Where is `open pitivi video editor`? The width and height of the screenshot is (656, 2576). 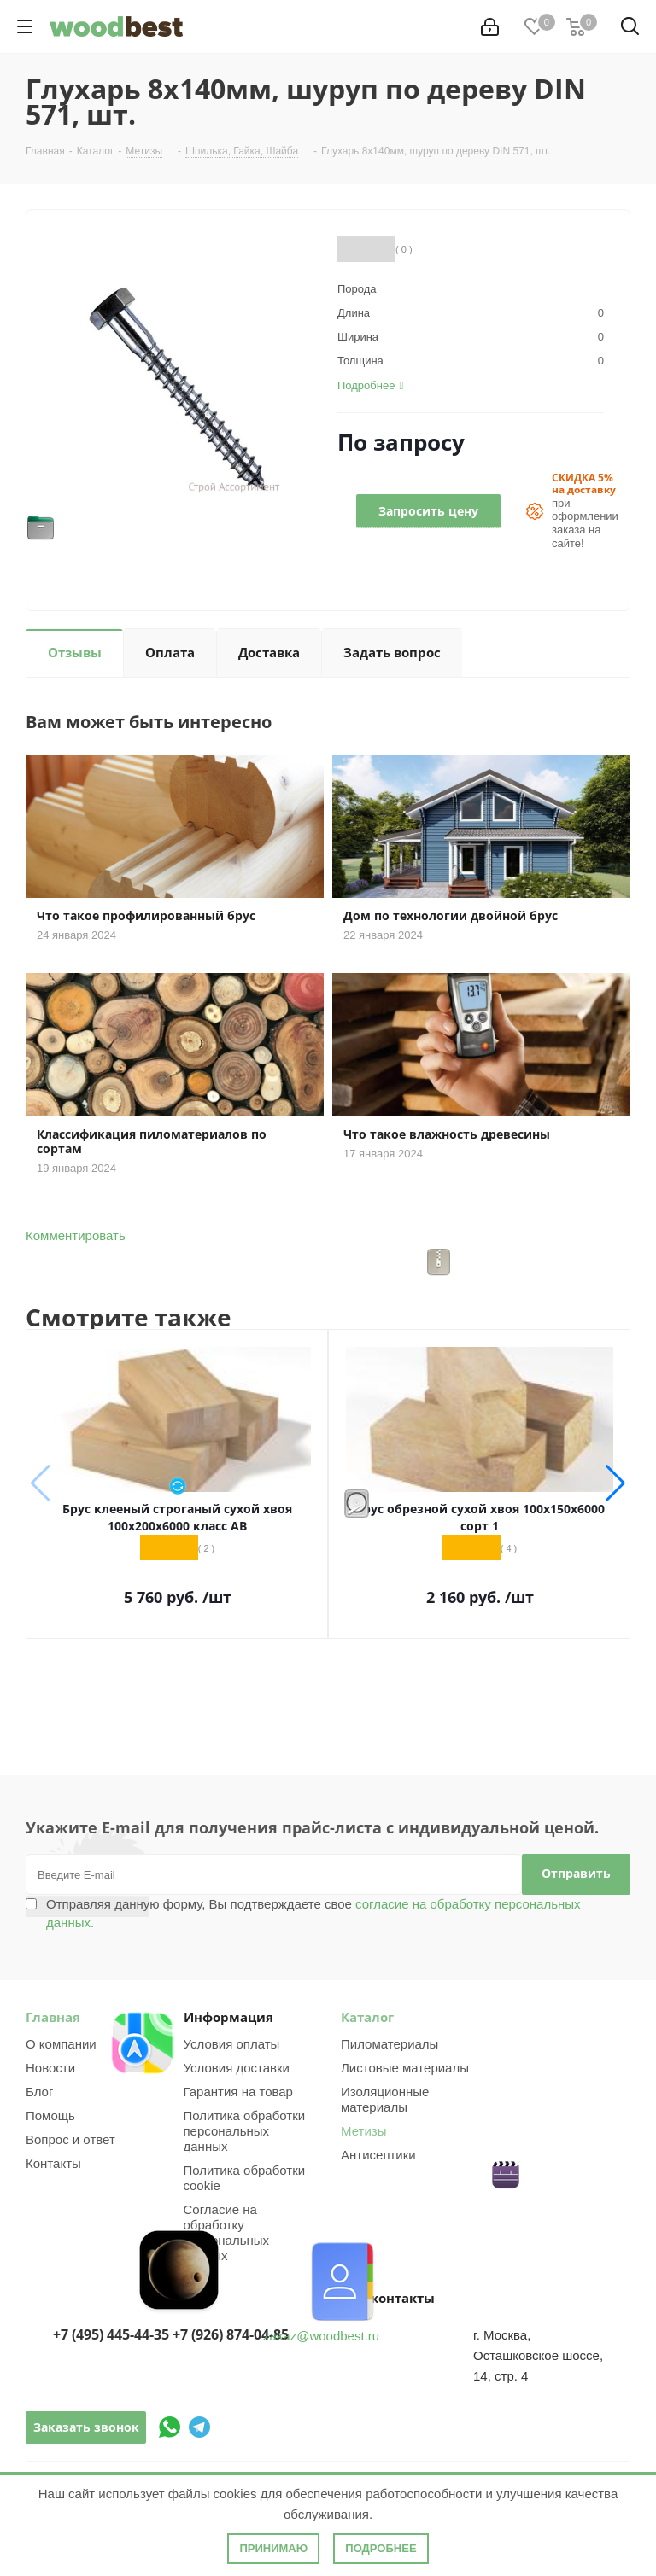
open pitivi video editor is located at coordinates (506, 2175).